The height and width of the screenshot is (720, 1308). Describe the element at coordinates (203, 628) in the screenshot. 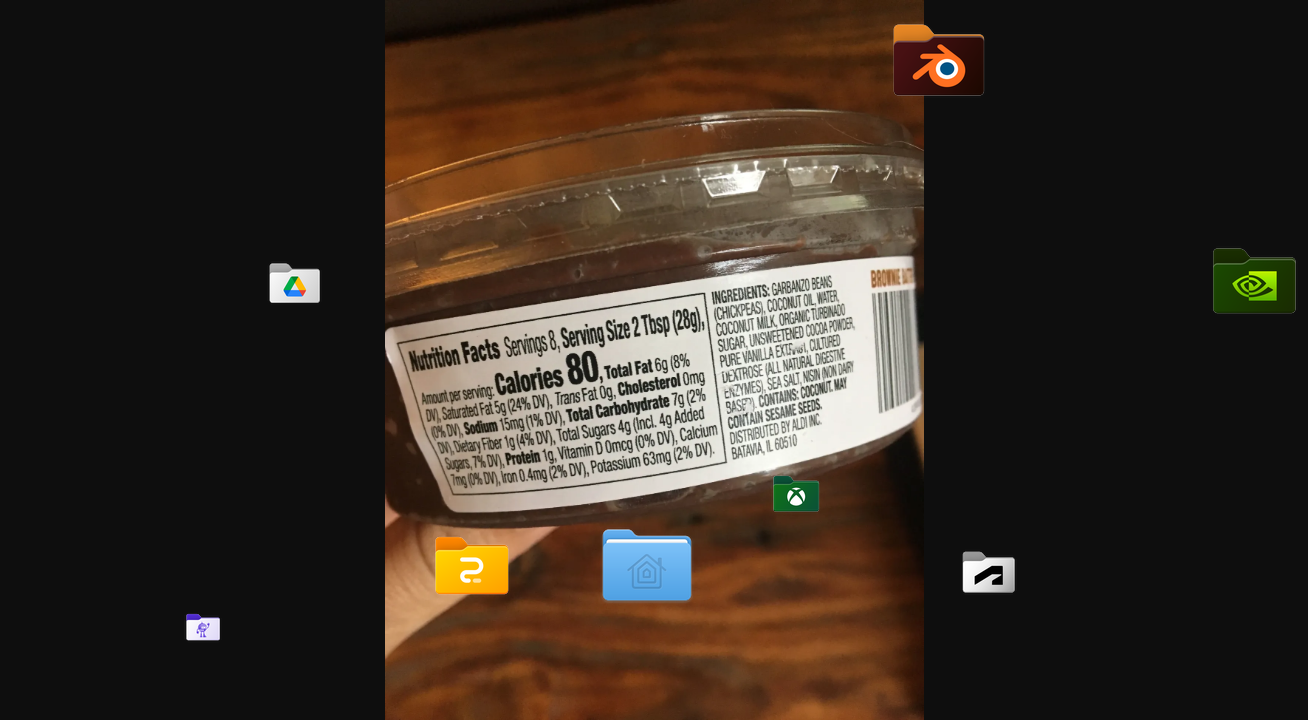

I see `open the maui framework project folder` at that location.